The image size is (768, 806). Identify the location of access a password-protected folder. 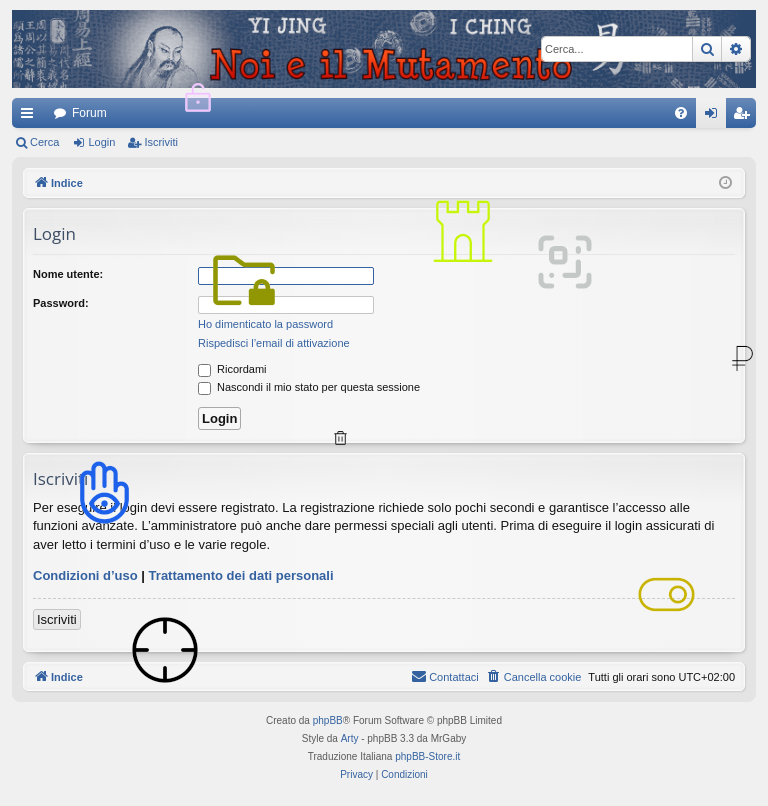
(244, 279).